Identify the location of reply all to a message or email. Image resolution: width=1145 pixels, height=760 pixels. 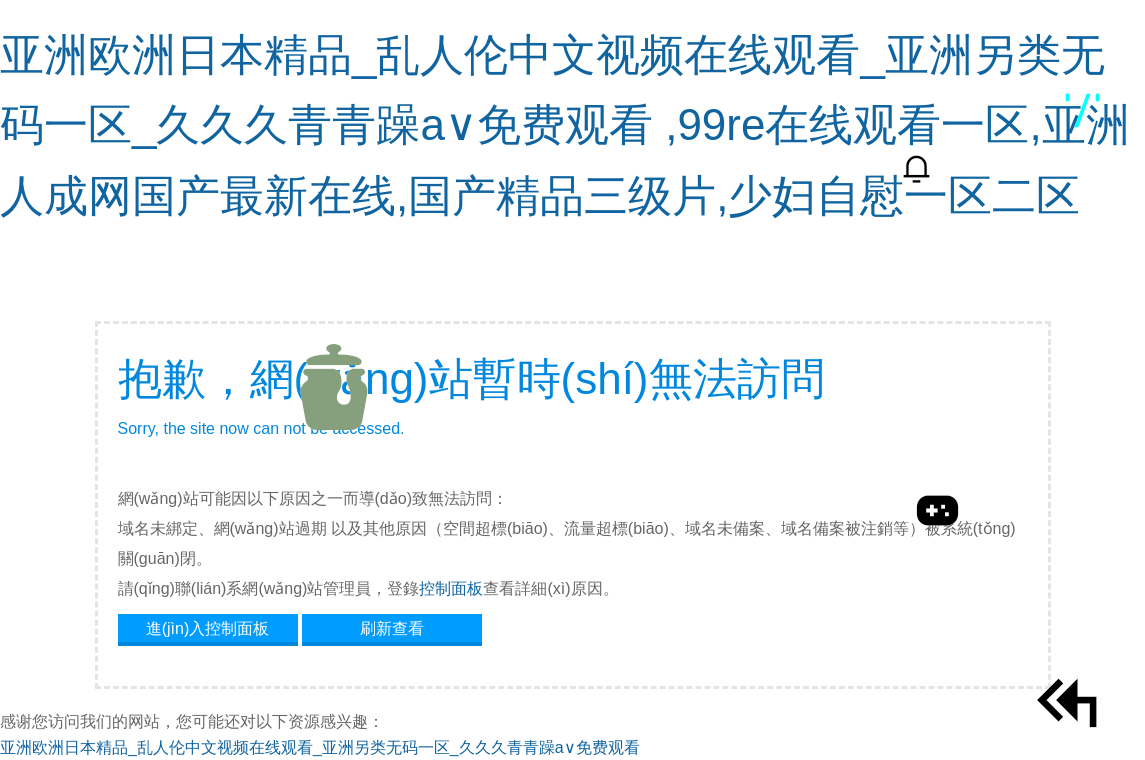
(1069, 703).